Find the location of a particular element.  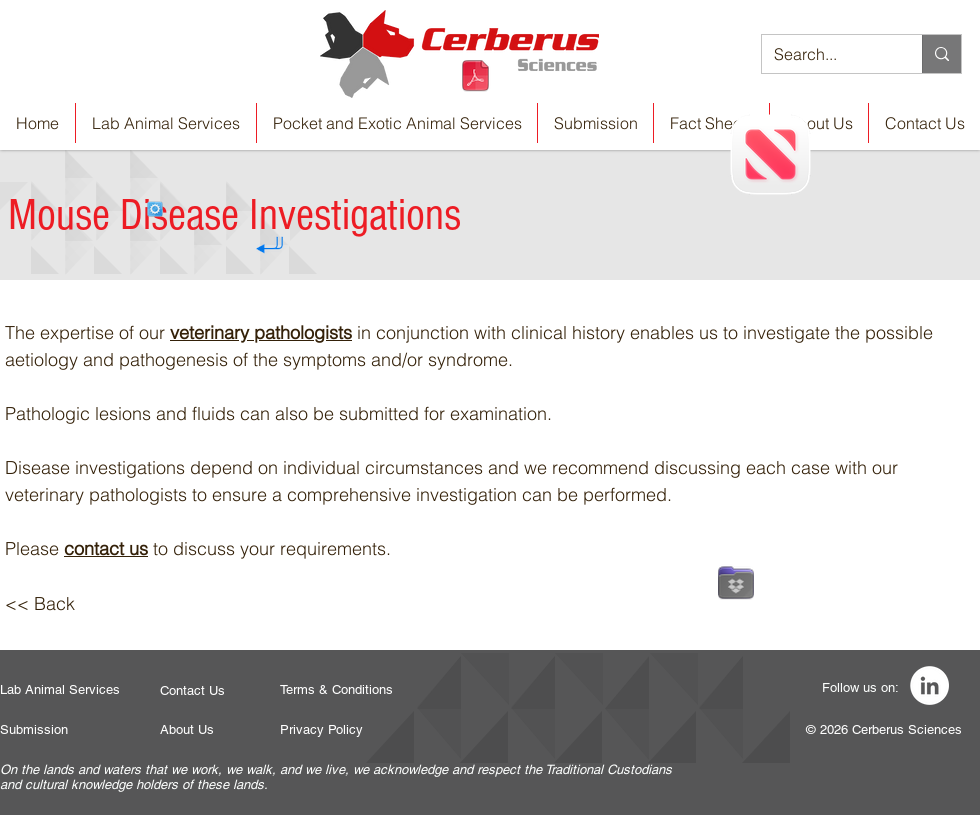

open the Apple News app is located at coordinates (770, 154).